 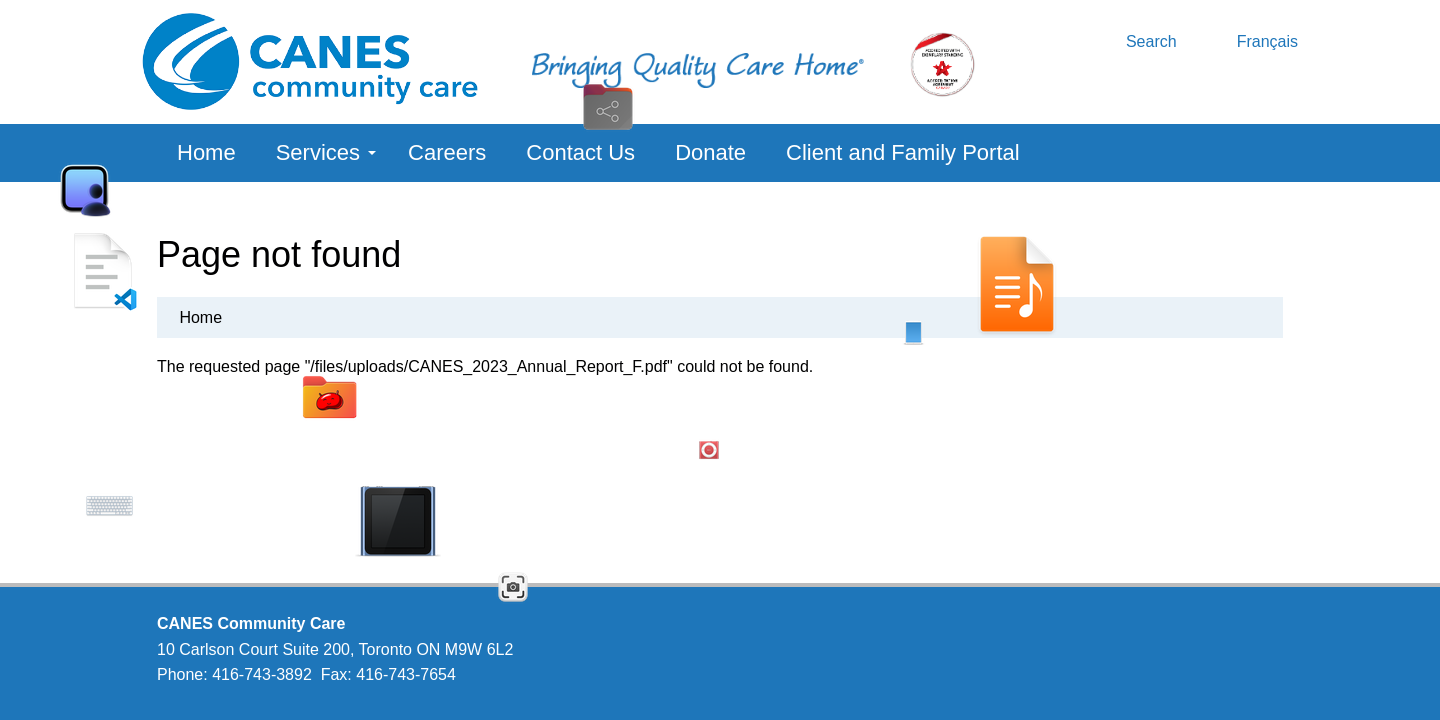 I want to click on start or join a screen sharing session, so click(x=84, y=188).